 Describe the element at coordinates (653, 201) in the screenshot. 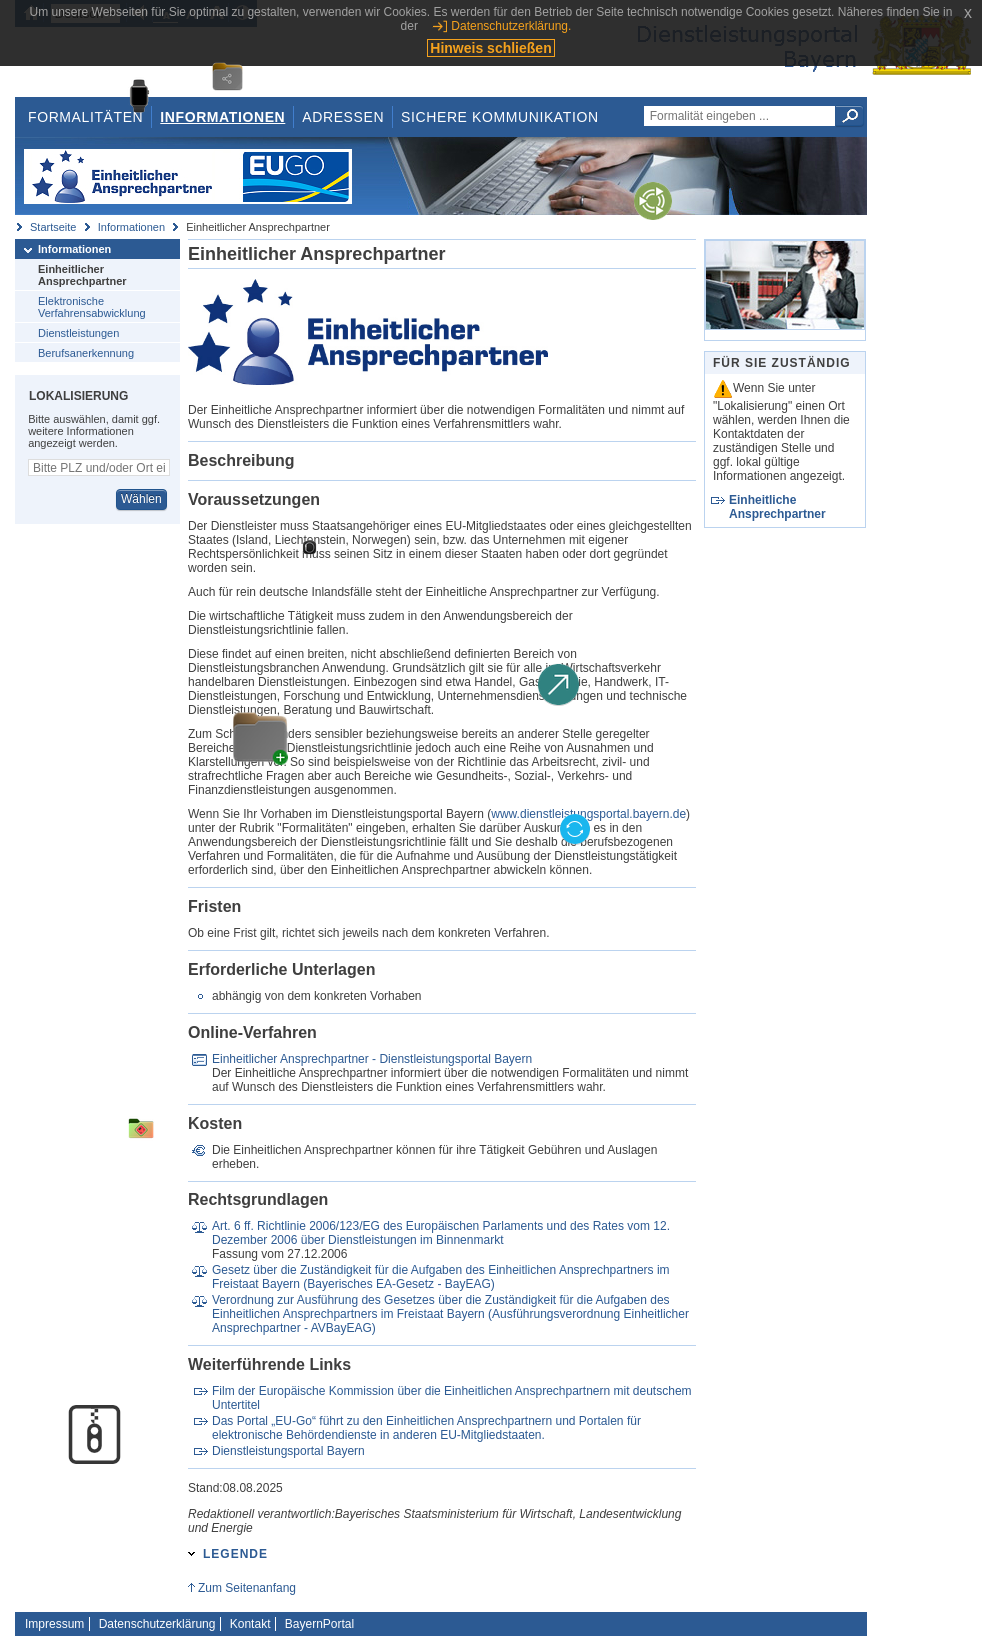

I see `launch the ubuntu mate desktop environment` at that location.